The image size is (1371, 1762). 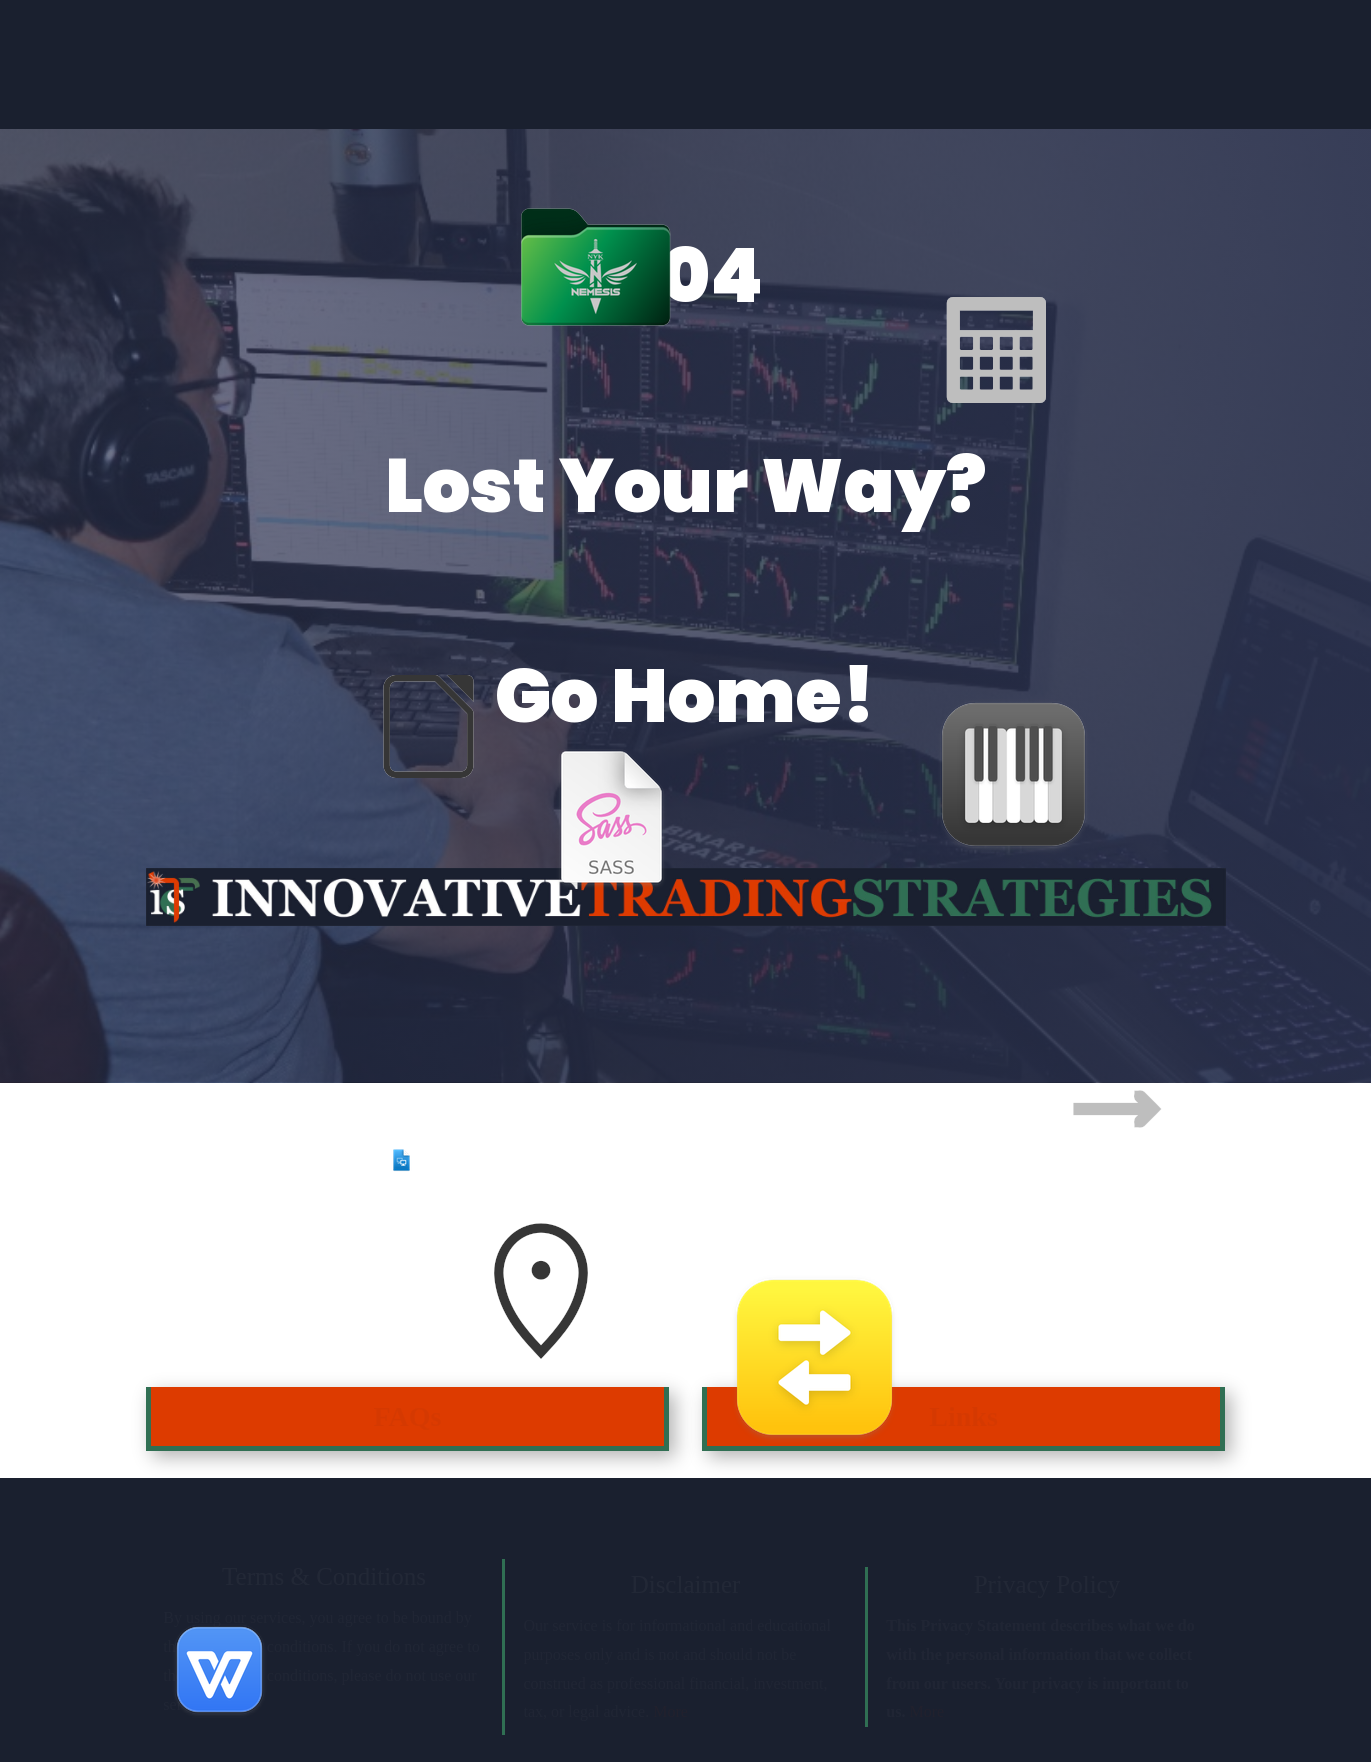 What do you see at coordinates (428, 726) in the screenshot?
I see `open LibreOffice suite` at bounding box center [428, 726].